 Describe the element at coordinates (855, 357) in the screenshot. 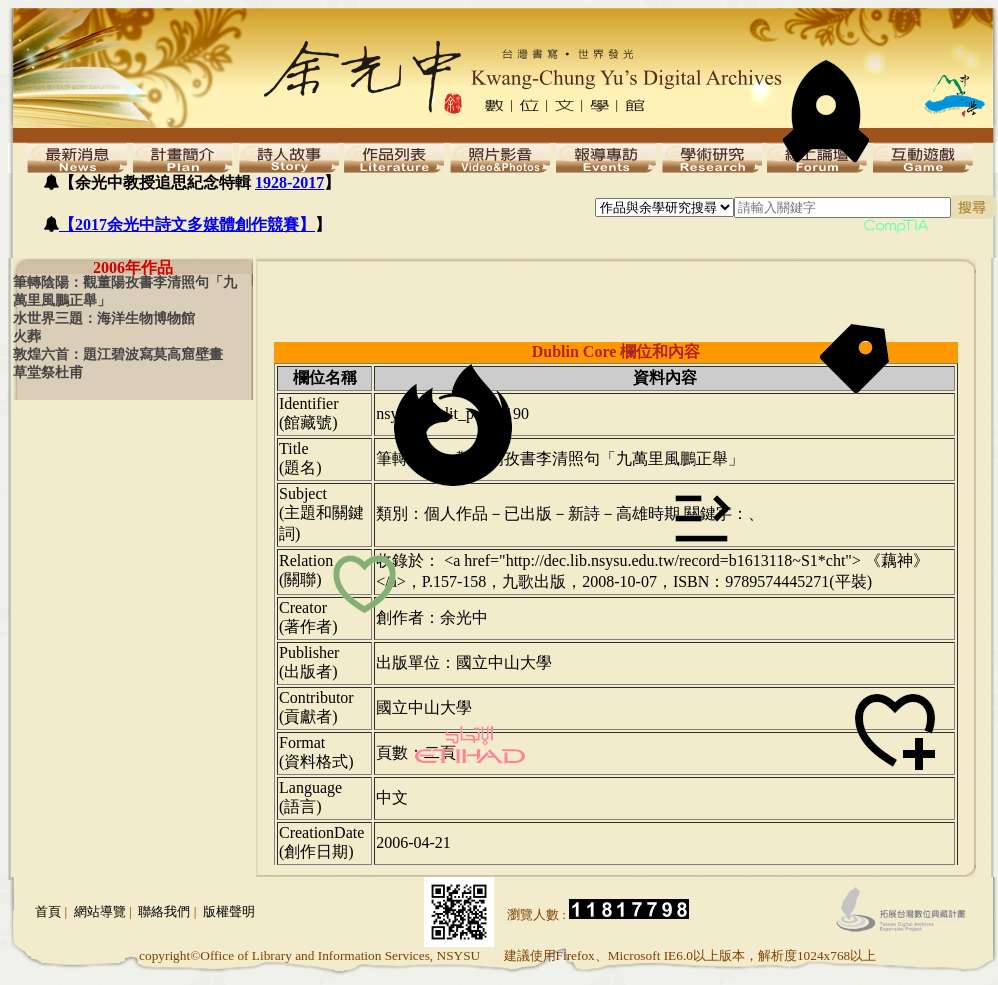

I see `view price or discount tag` at that location.